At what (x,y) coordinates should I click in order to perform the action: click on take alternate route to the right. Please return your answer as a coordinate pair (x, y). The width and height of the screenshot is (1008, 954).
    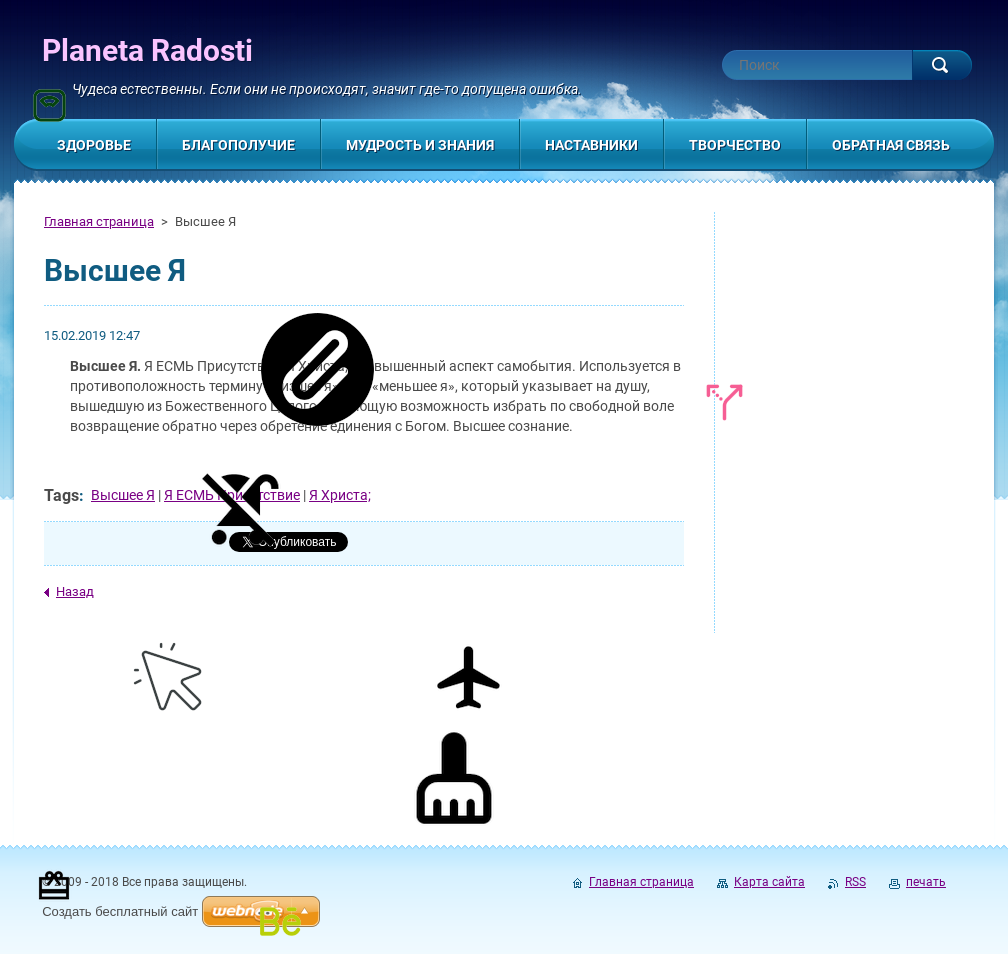
    Looking at the image, I should click on (724, 402).